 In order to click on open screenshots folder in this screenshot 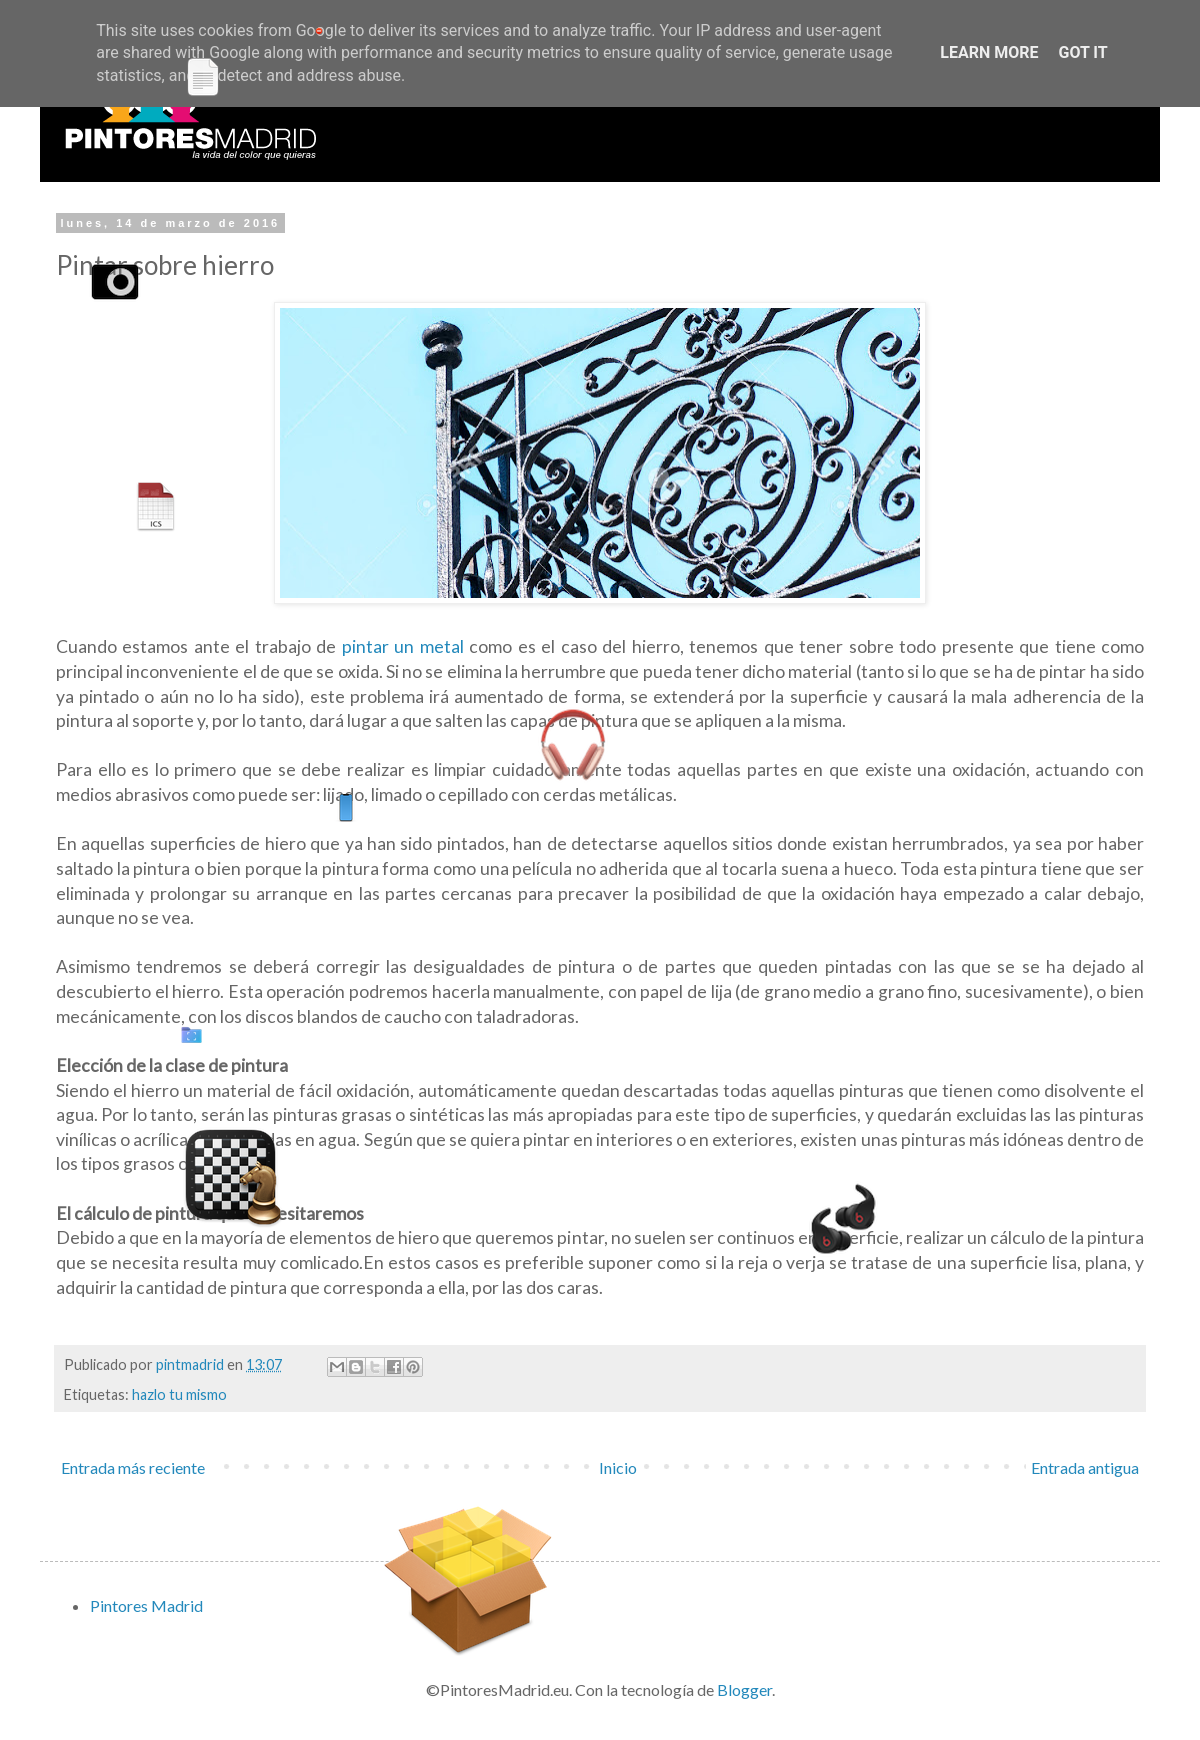, I will do `click(191, 1035)`.